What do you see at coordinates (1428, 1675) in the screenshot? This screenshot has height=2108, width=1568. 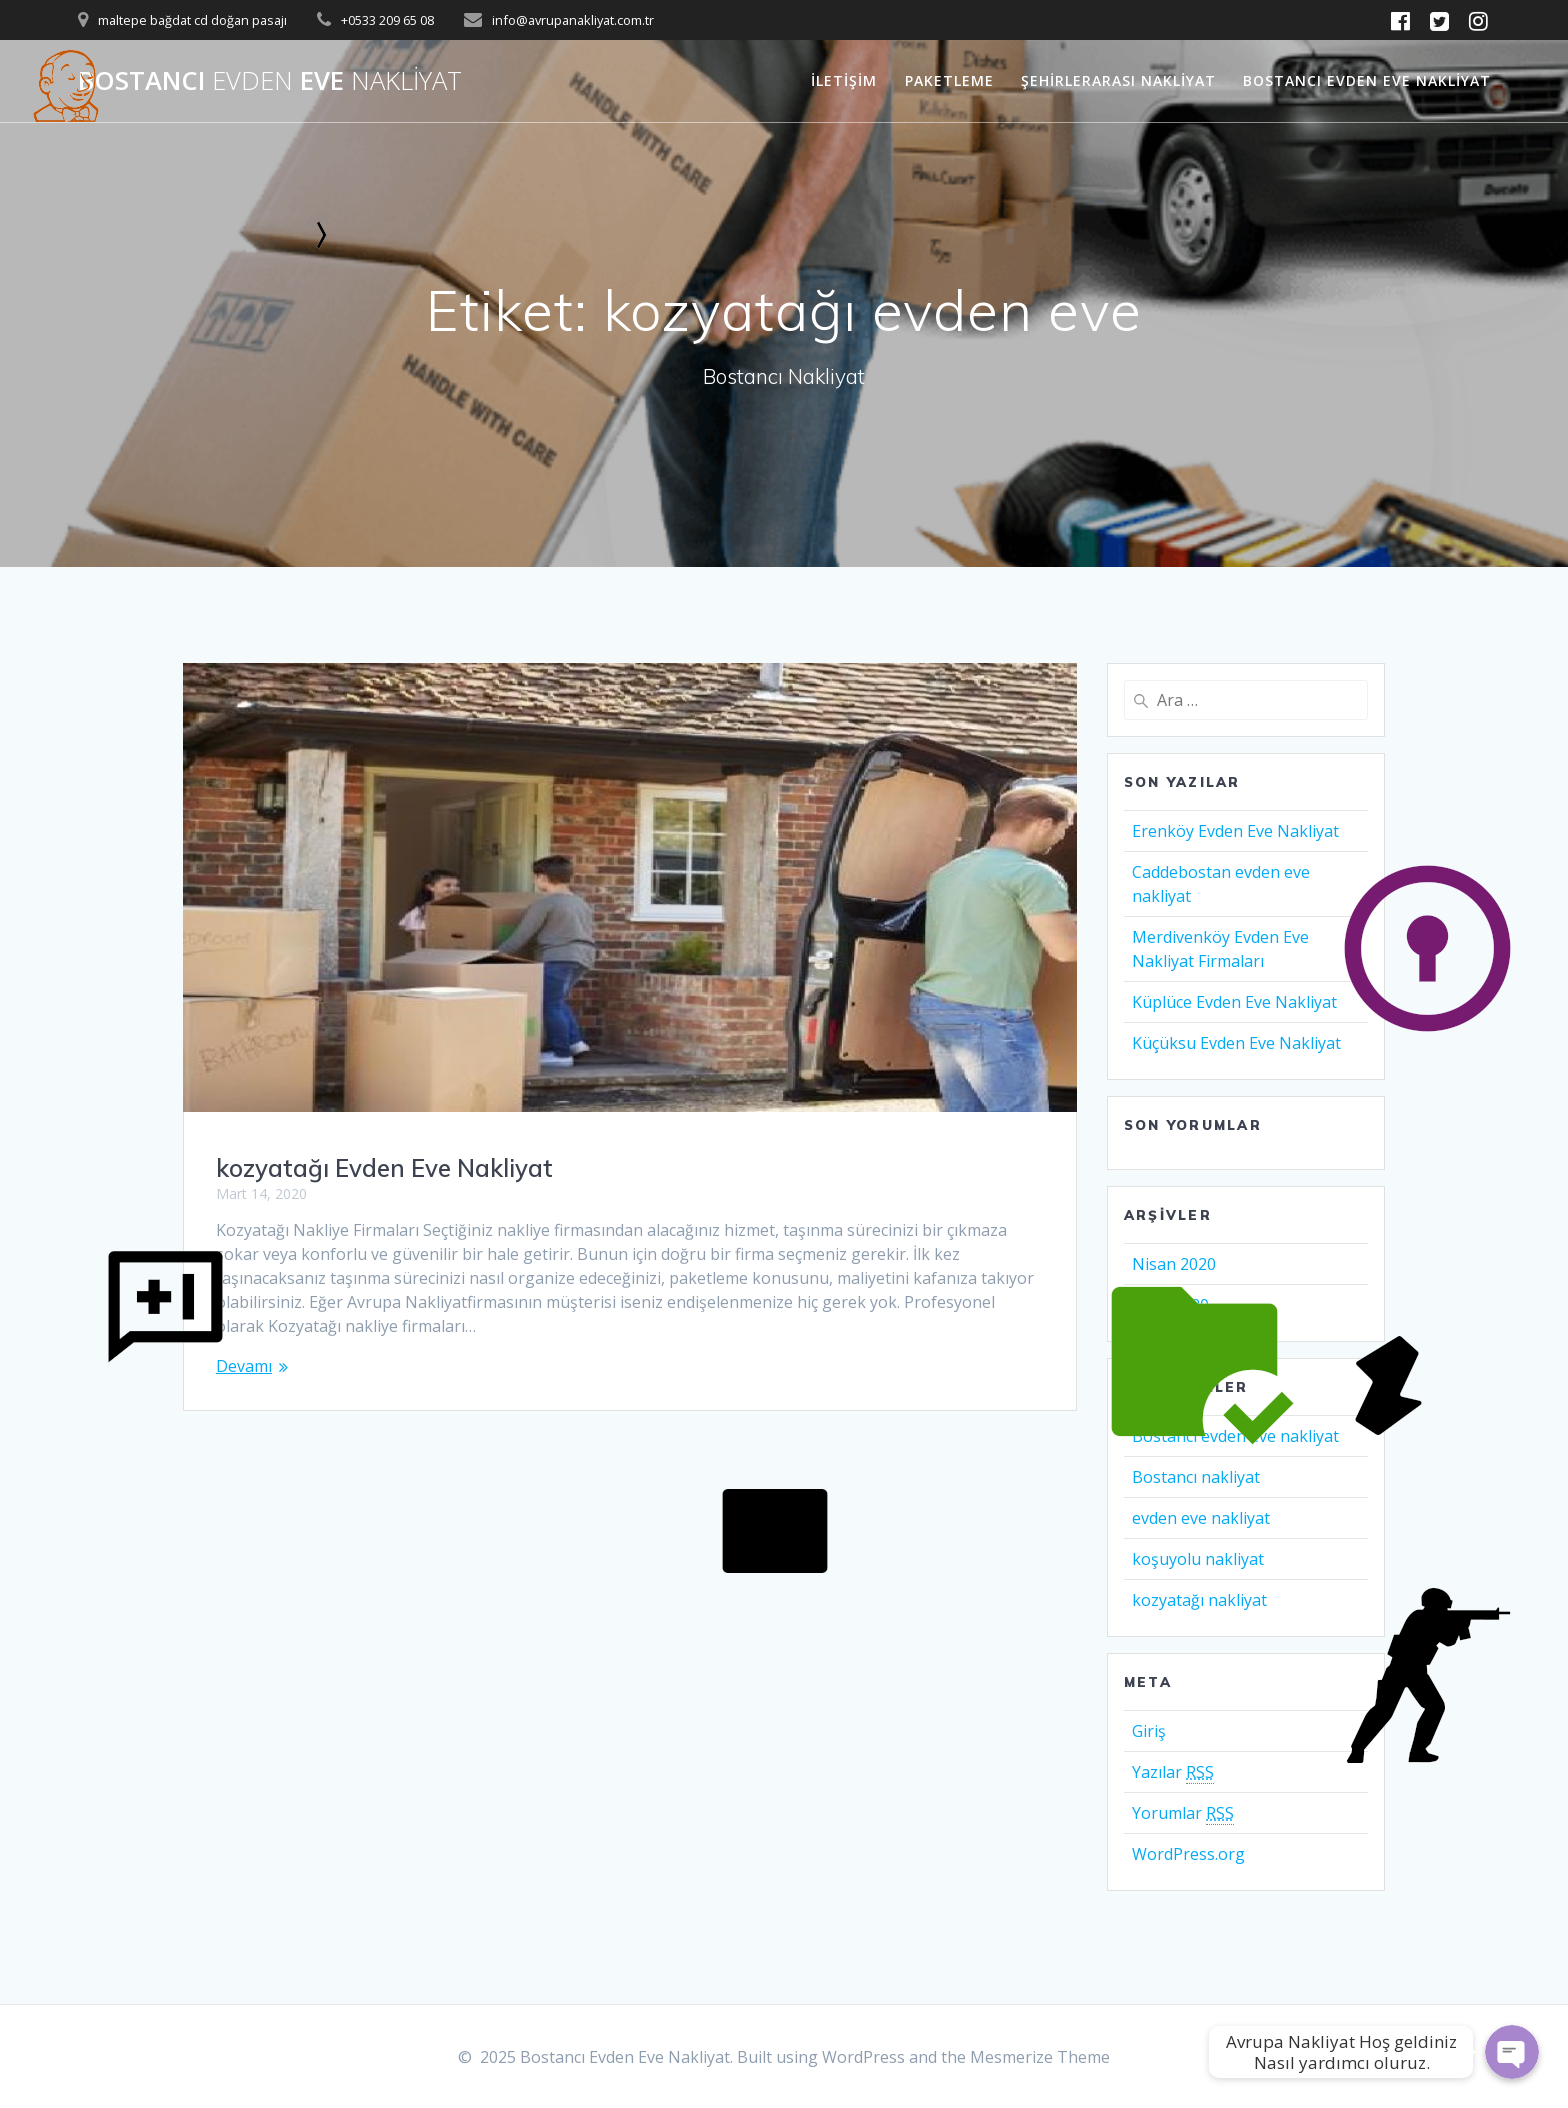 I see `launch counter-strike game` at bounding box center [1428, 1675].